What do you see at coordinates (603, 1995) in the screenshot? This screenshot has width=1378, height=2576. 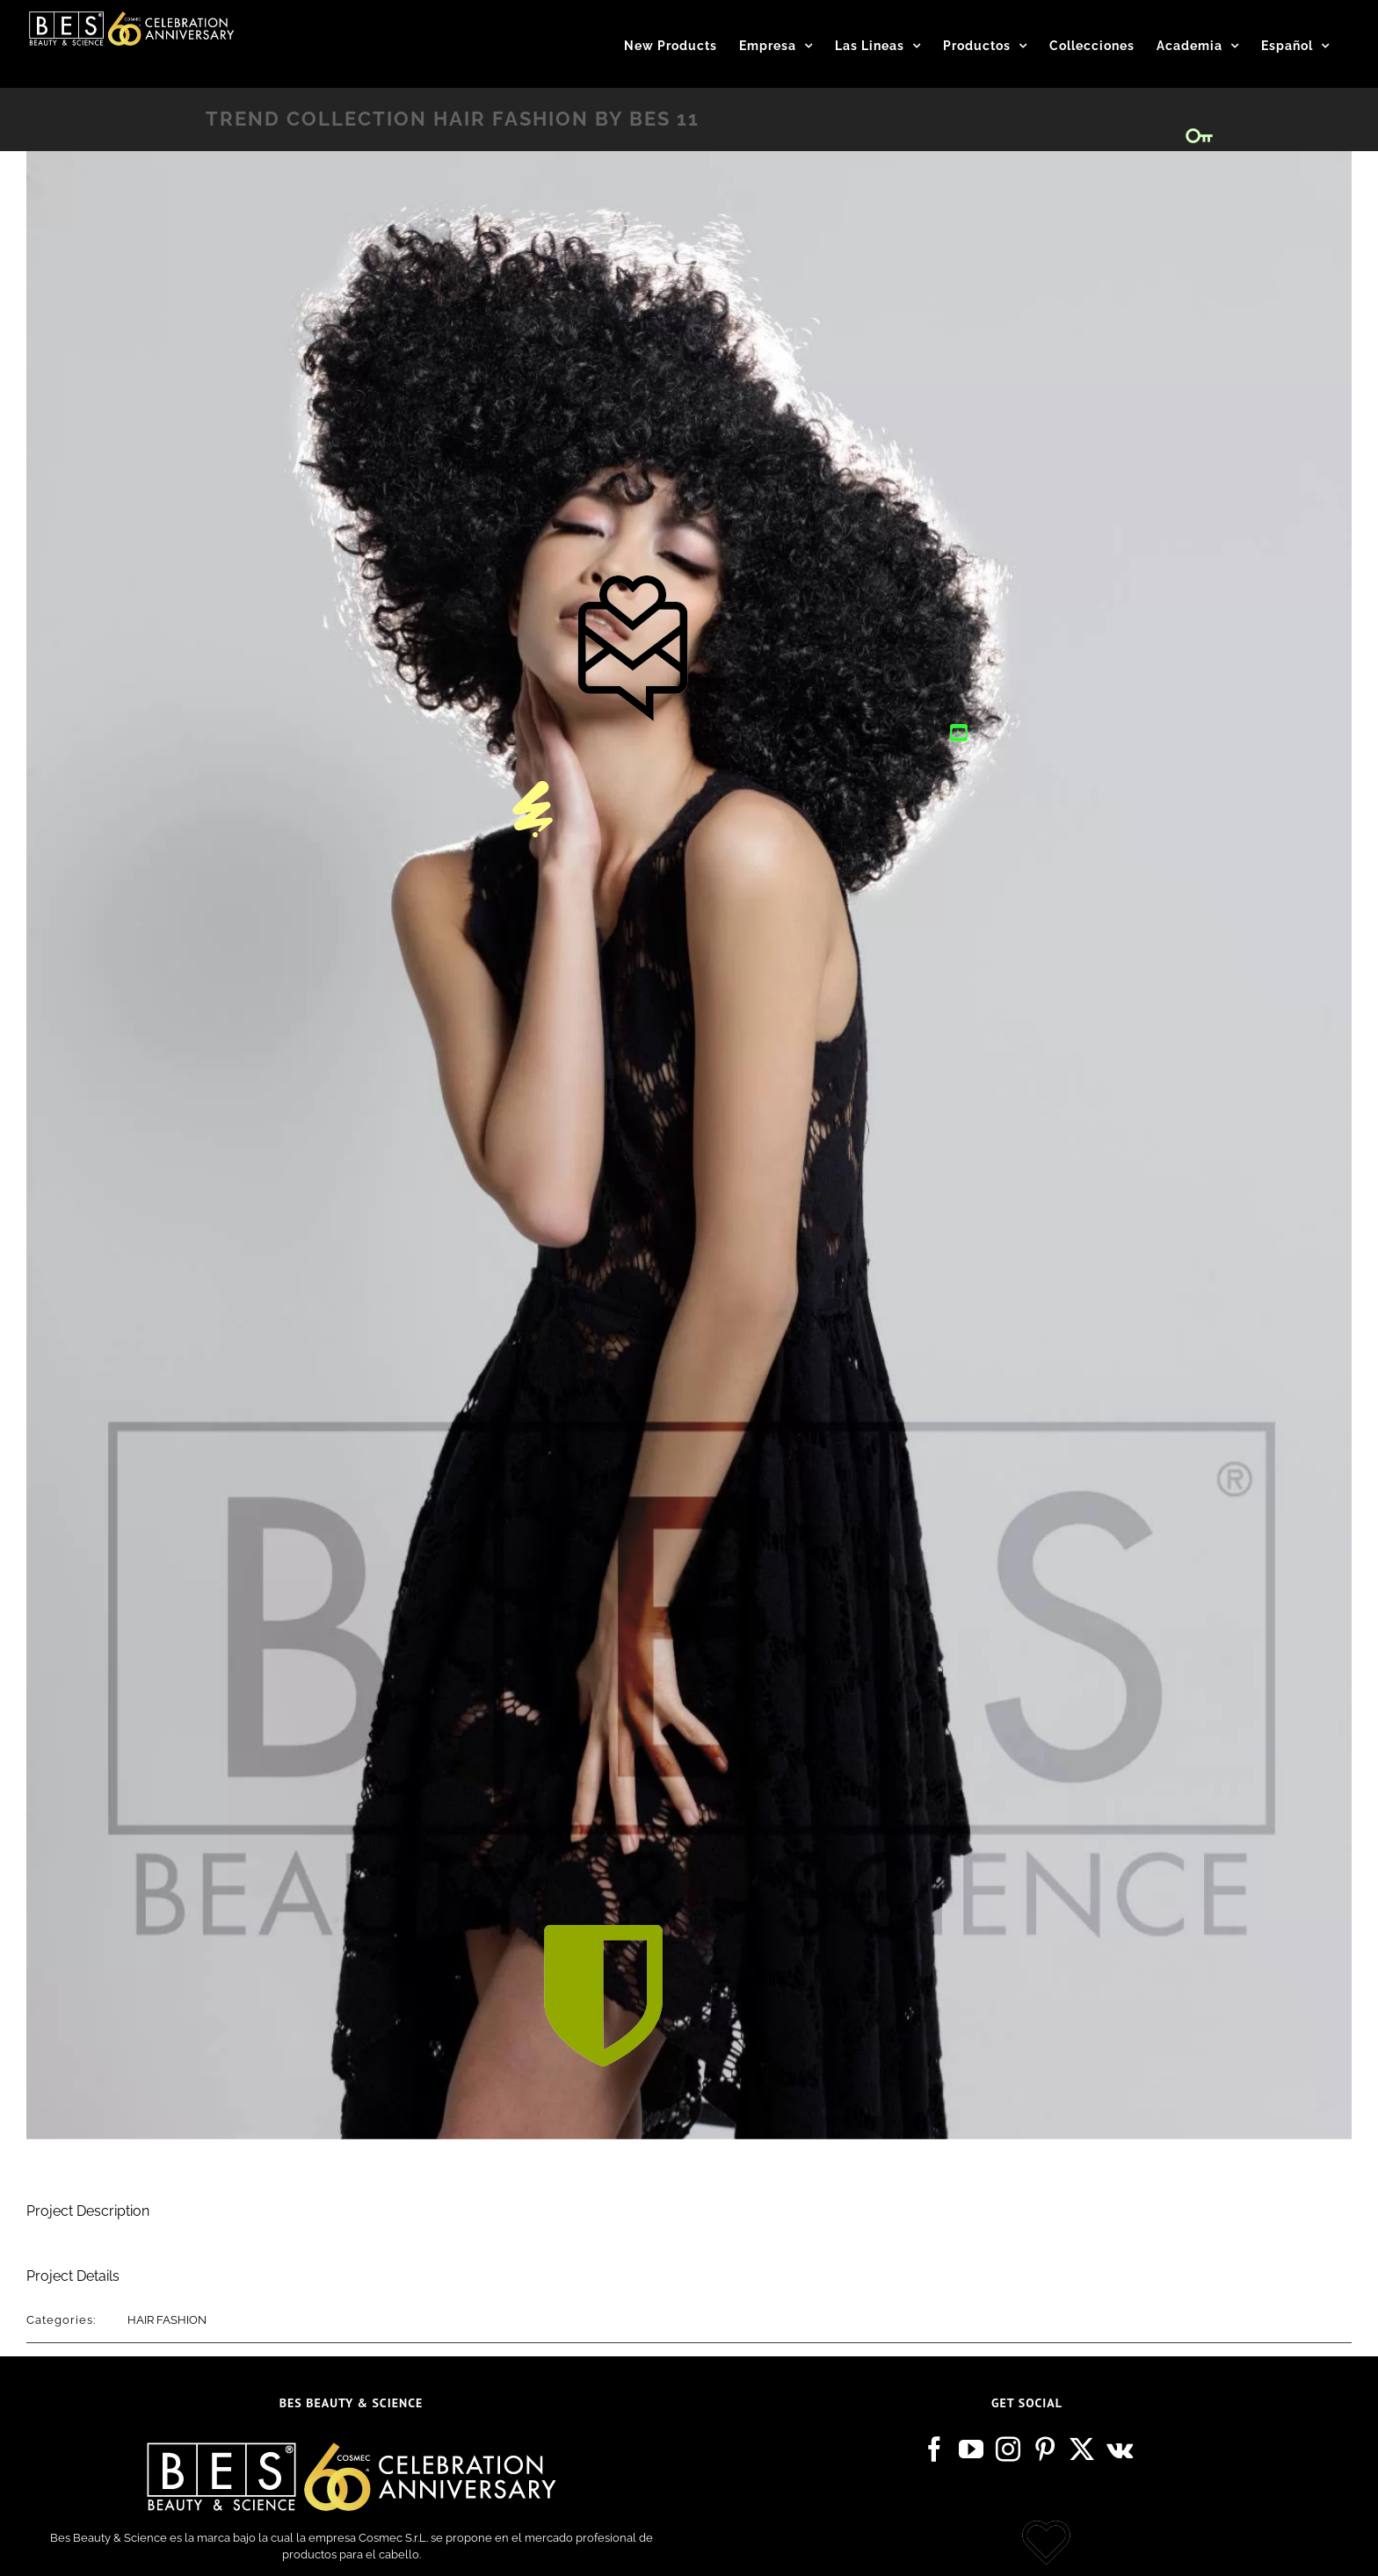 I see `open bitwarden password manager` at bounding box center [603, 1995].